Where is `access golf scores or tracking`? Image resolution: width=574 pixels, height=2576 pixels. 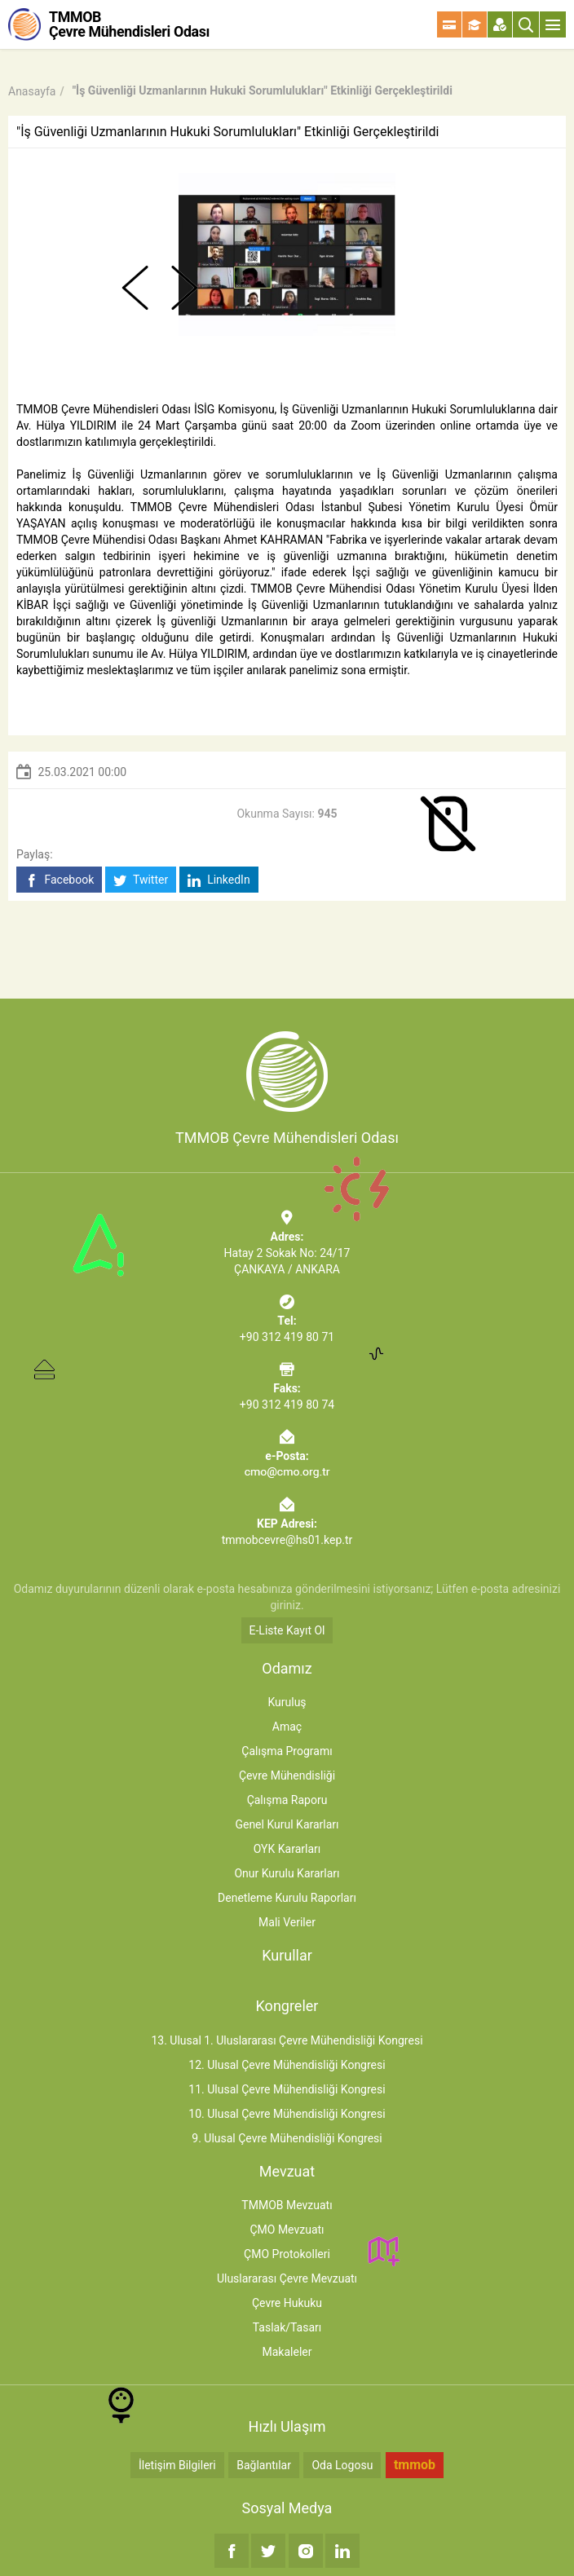 access golf scores or tracking is located at coordinates (121, 2405).